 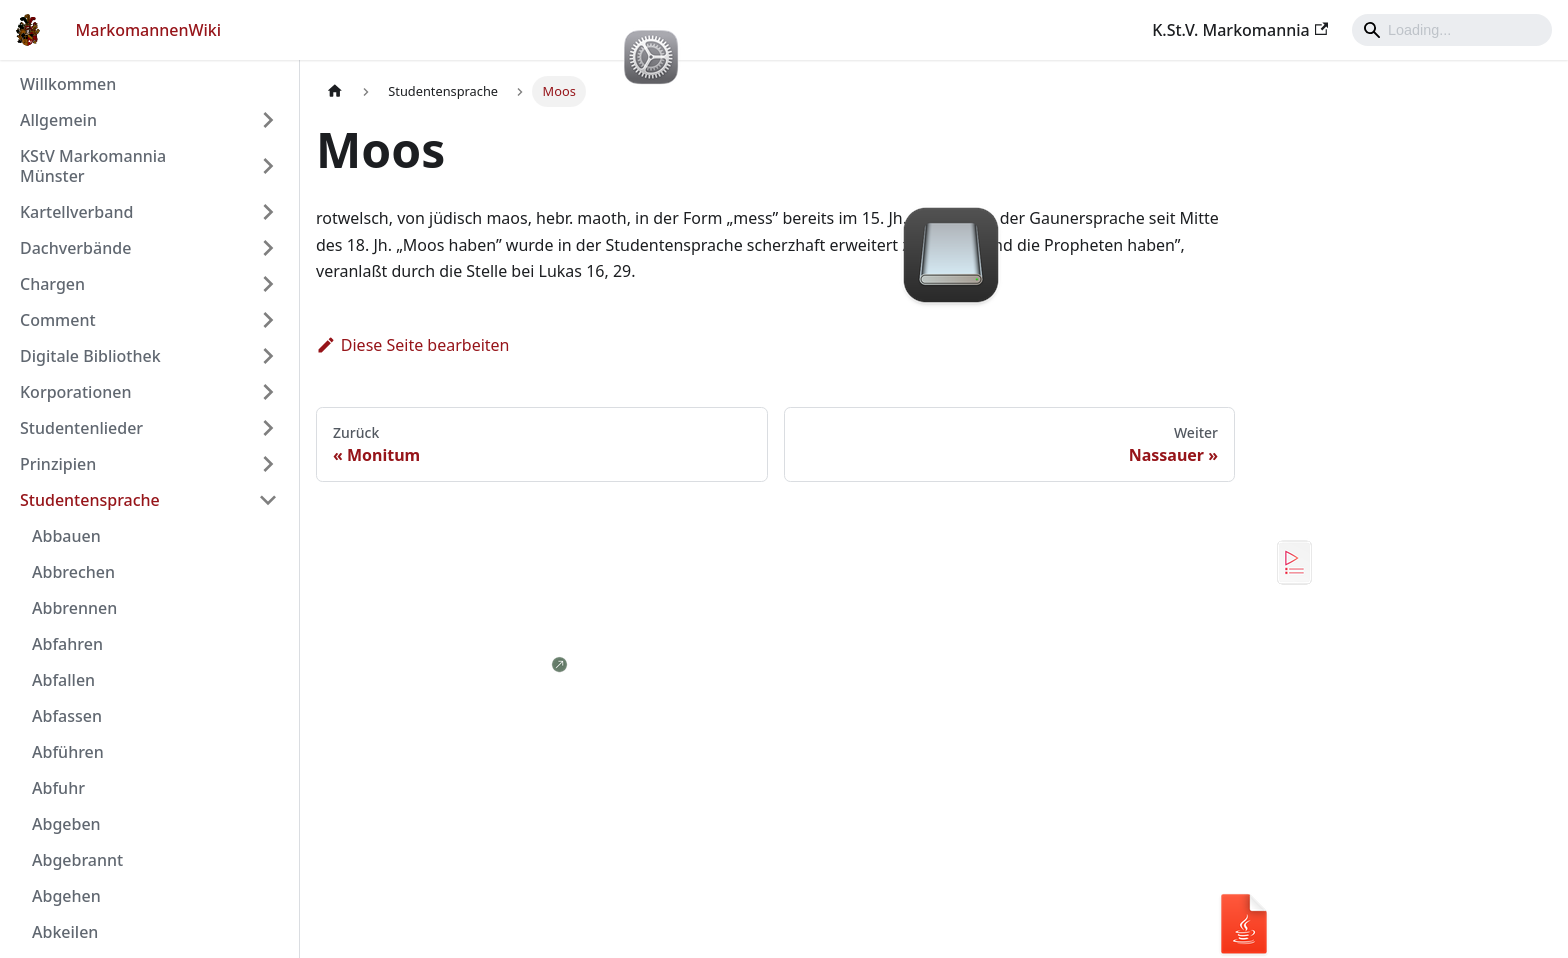 I want to click on java source code file, so click(x=1244, y=925).